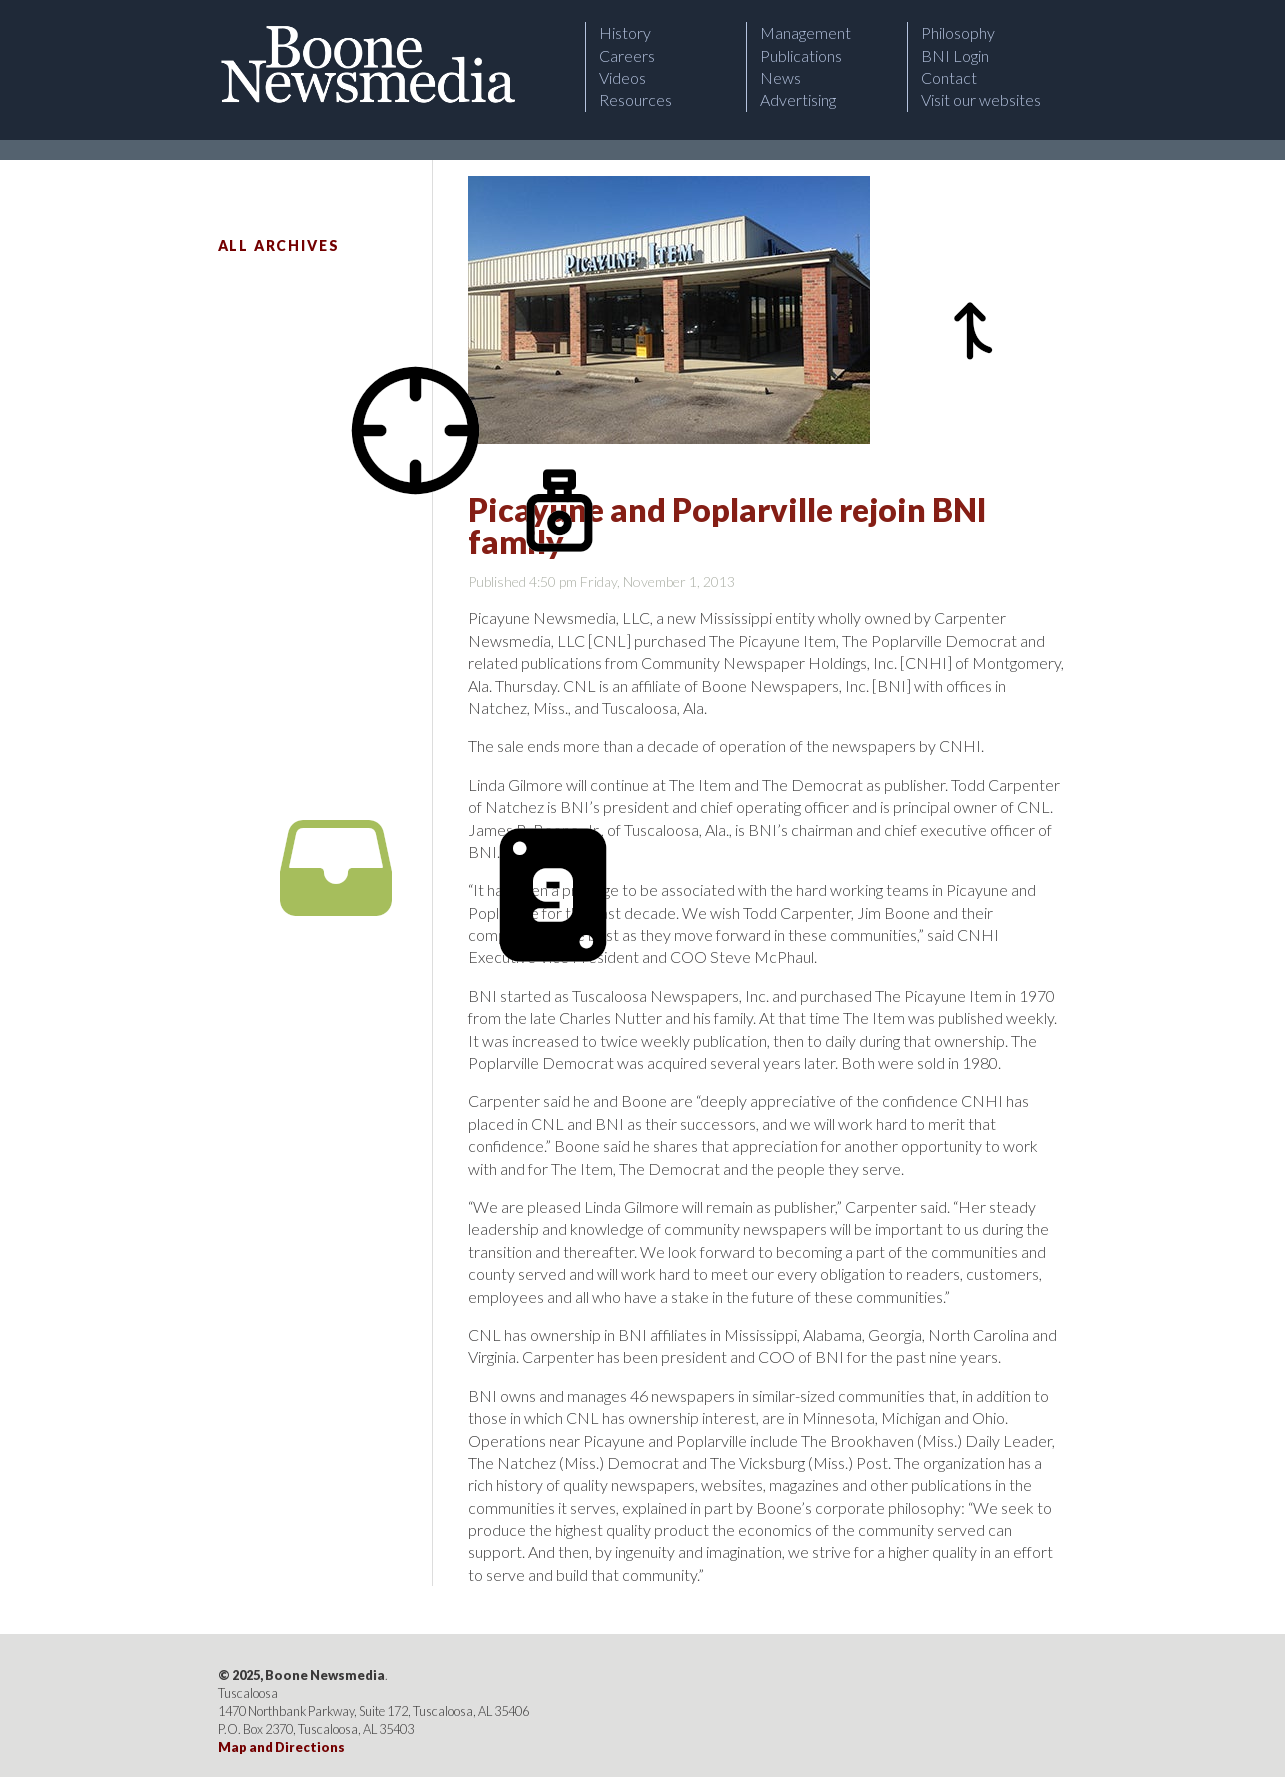 Image resolution: width=1285 pixels, height=1777 pixels. Describe the element at coordinates (415, 430) in the screenshot. I see `center map on current location` at that location.